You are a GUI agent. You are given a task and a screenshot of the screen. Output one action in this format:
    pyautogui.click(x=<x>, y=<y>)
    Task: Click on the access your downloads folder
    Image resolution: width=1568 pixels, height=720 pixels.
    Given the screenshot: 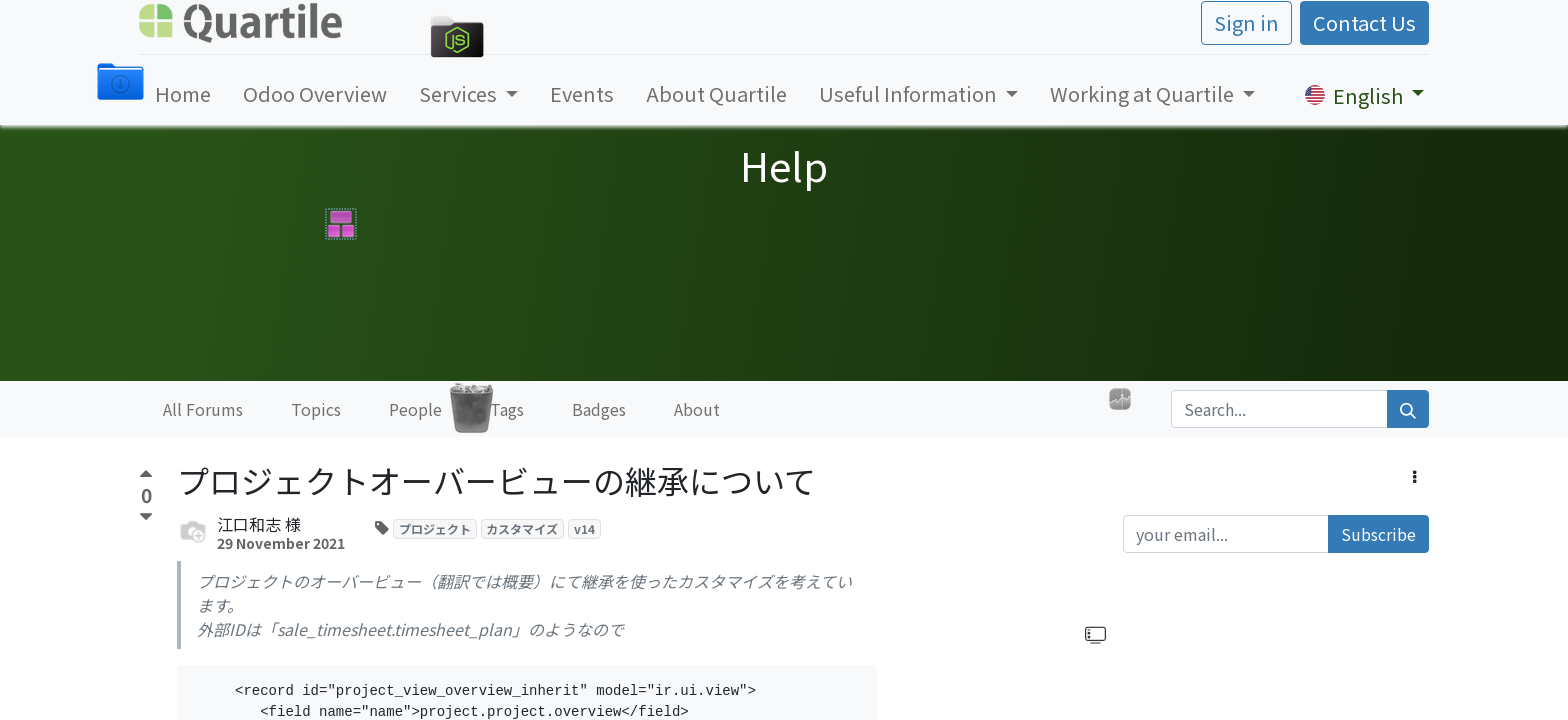 What is the action you would take?
    pyautogui.click(x=120, y=81)
    